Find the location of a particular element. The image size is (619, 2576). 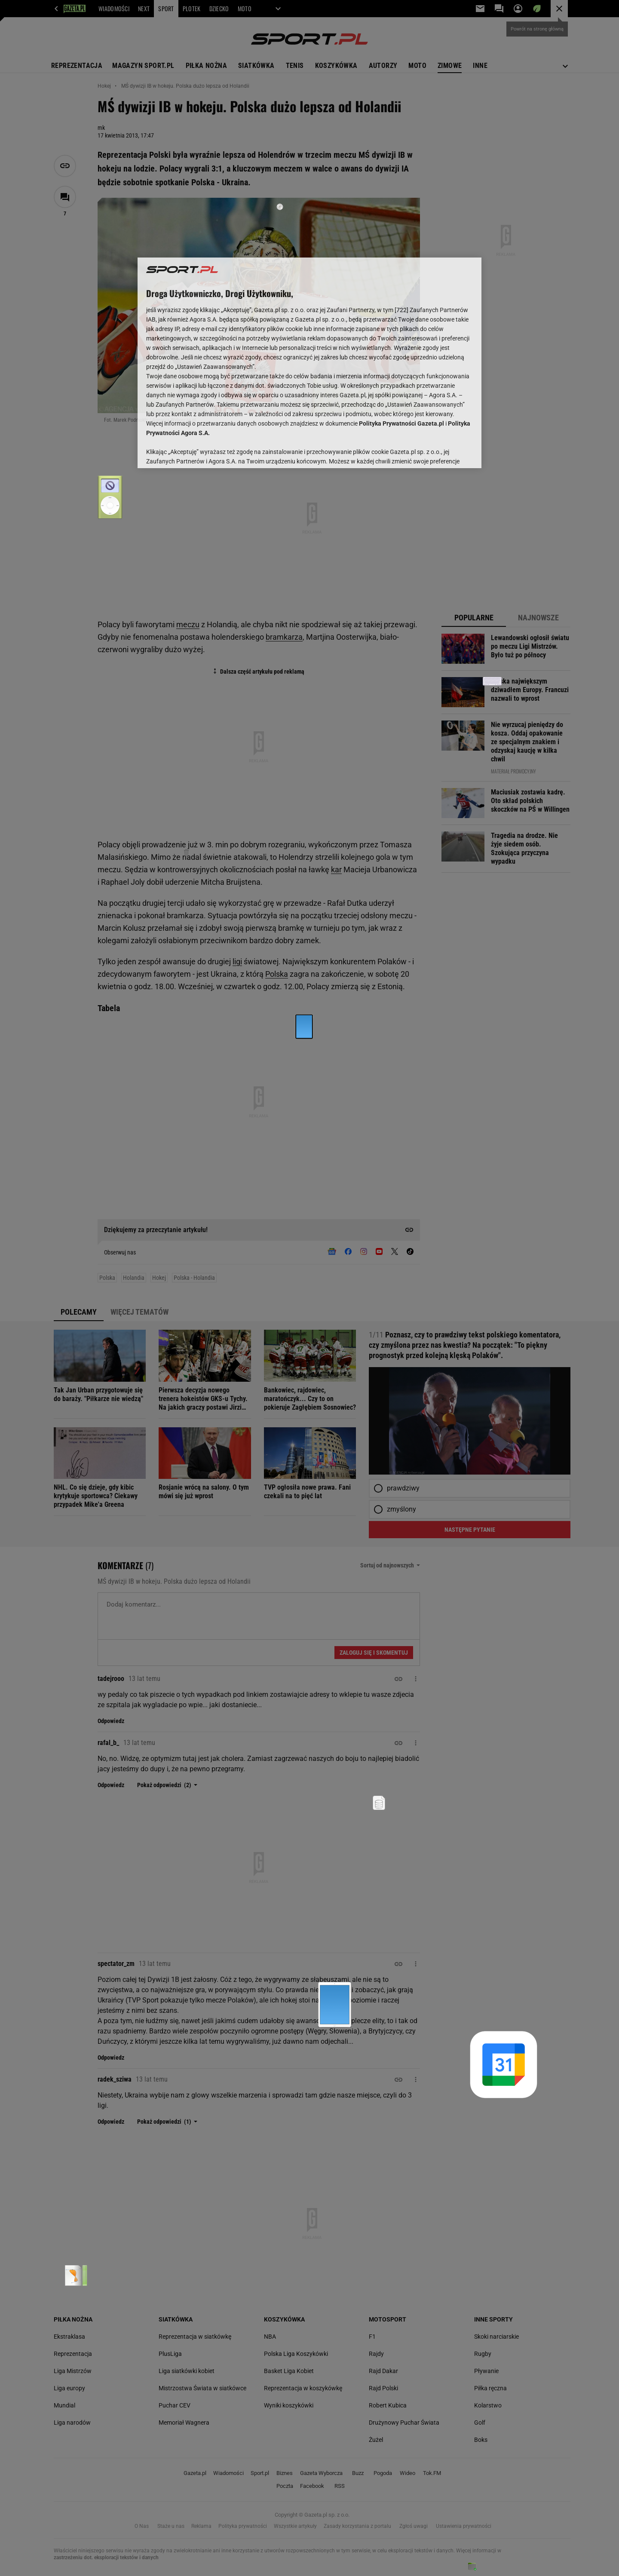

iPad Air device icon is located at coordinates (304, 1027).